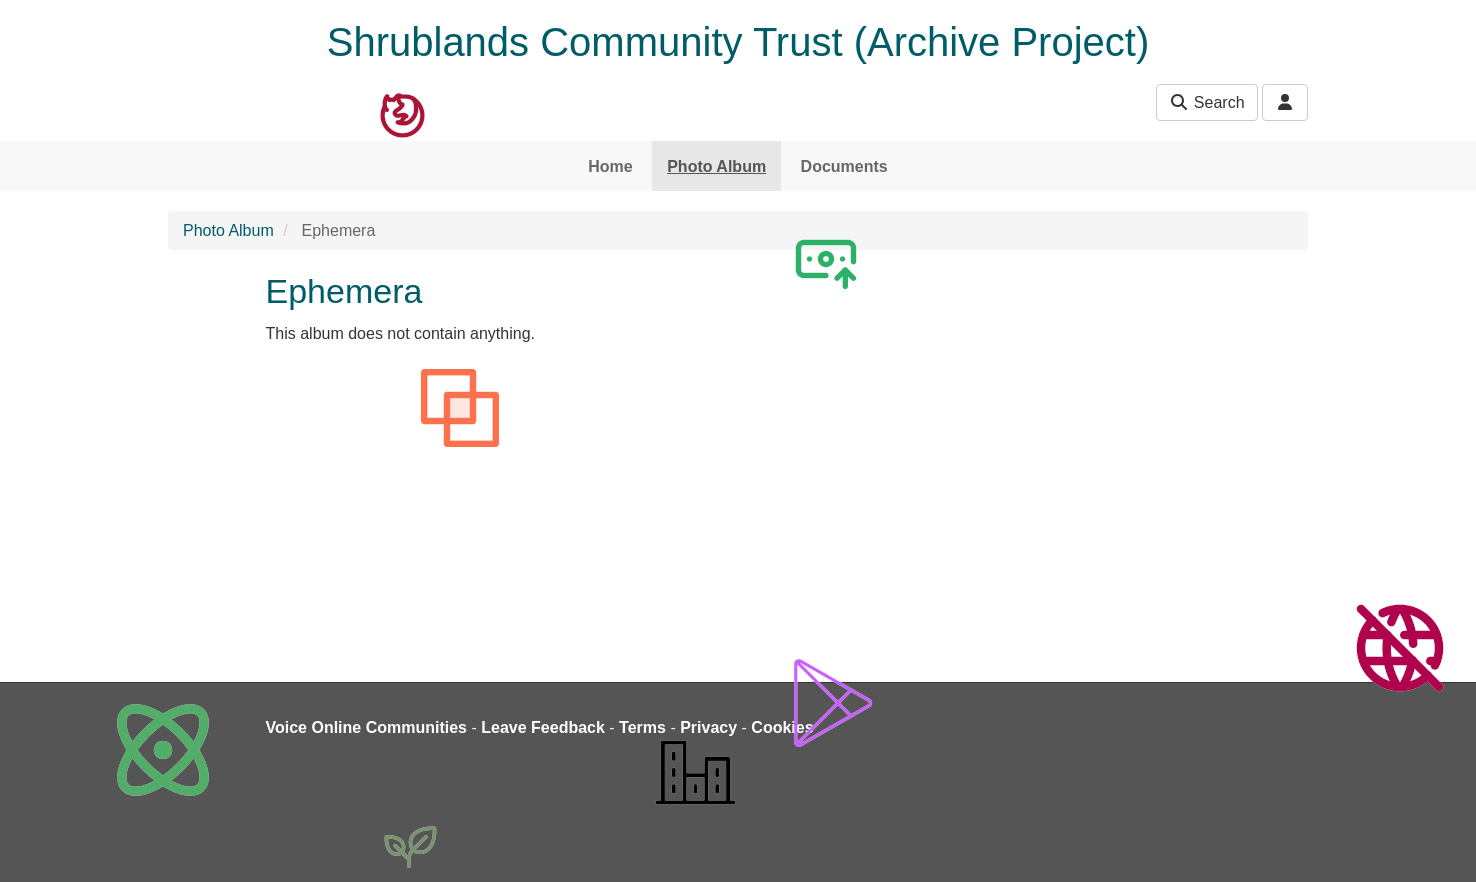 The image size is (1476, 882). What do you see at coordinates (402, 115) in the screenshot?
I see `open link in Firefox browser` at bounding box center [402, 115].